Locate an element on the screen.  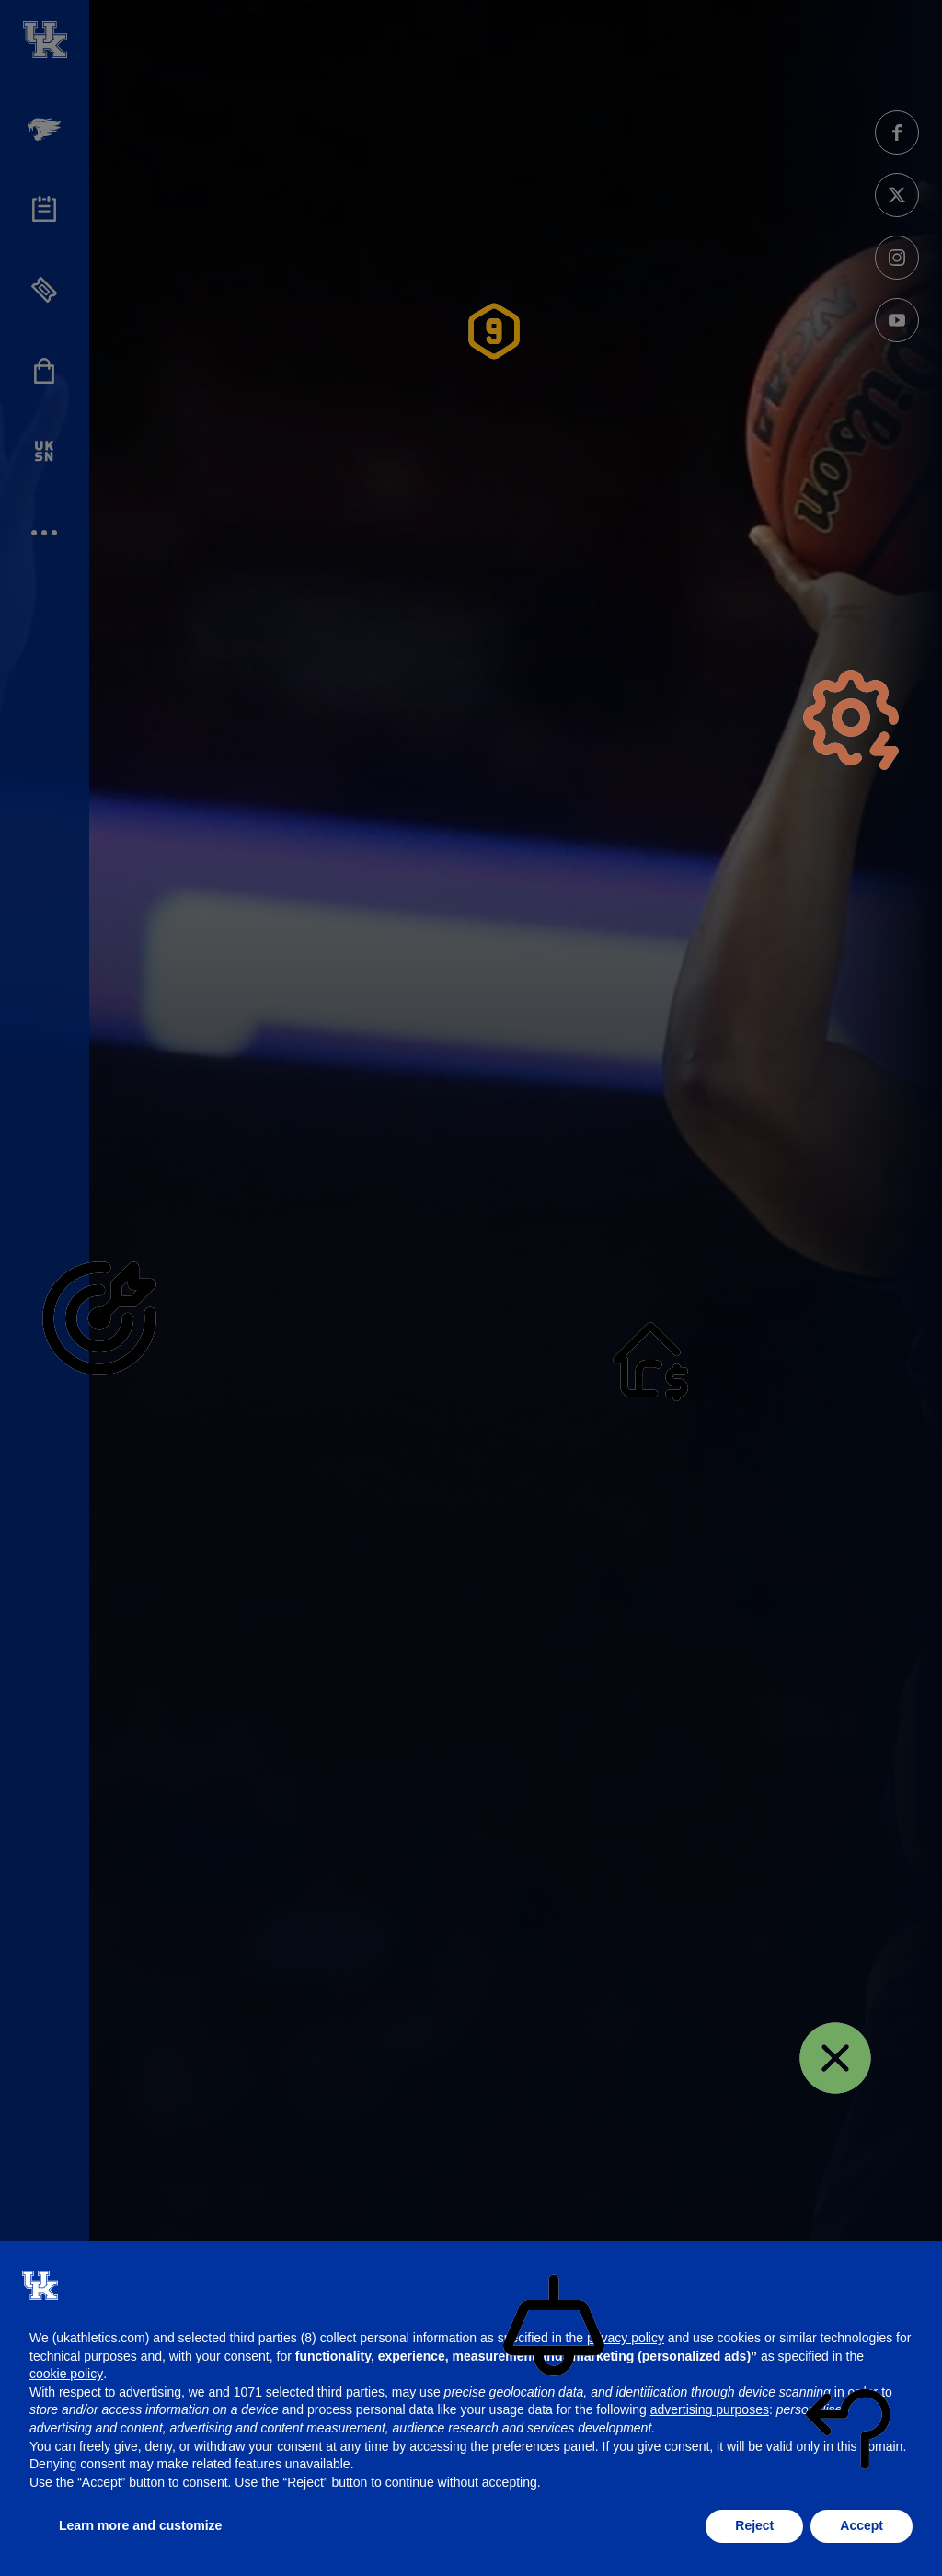
access power or performance settings is located at coordinates (851, 718).